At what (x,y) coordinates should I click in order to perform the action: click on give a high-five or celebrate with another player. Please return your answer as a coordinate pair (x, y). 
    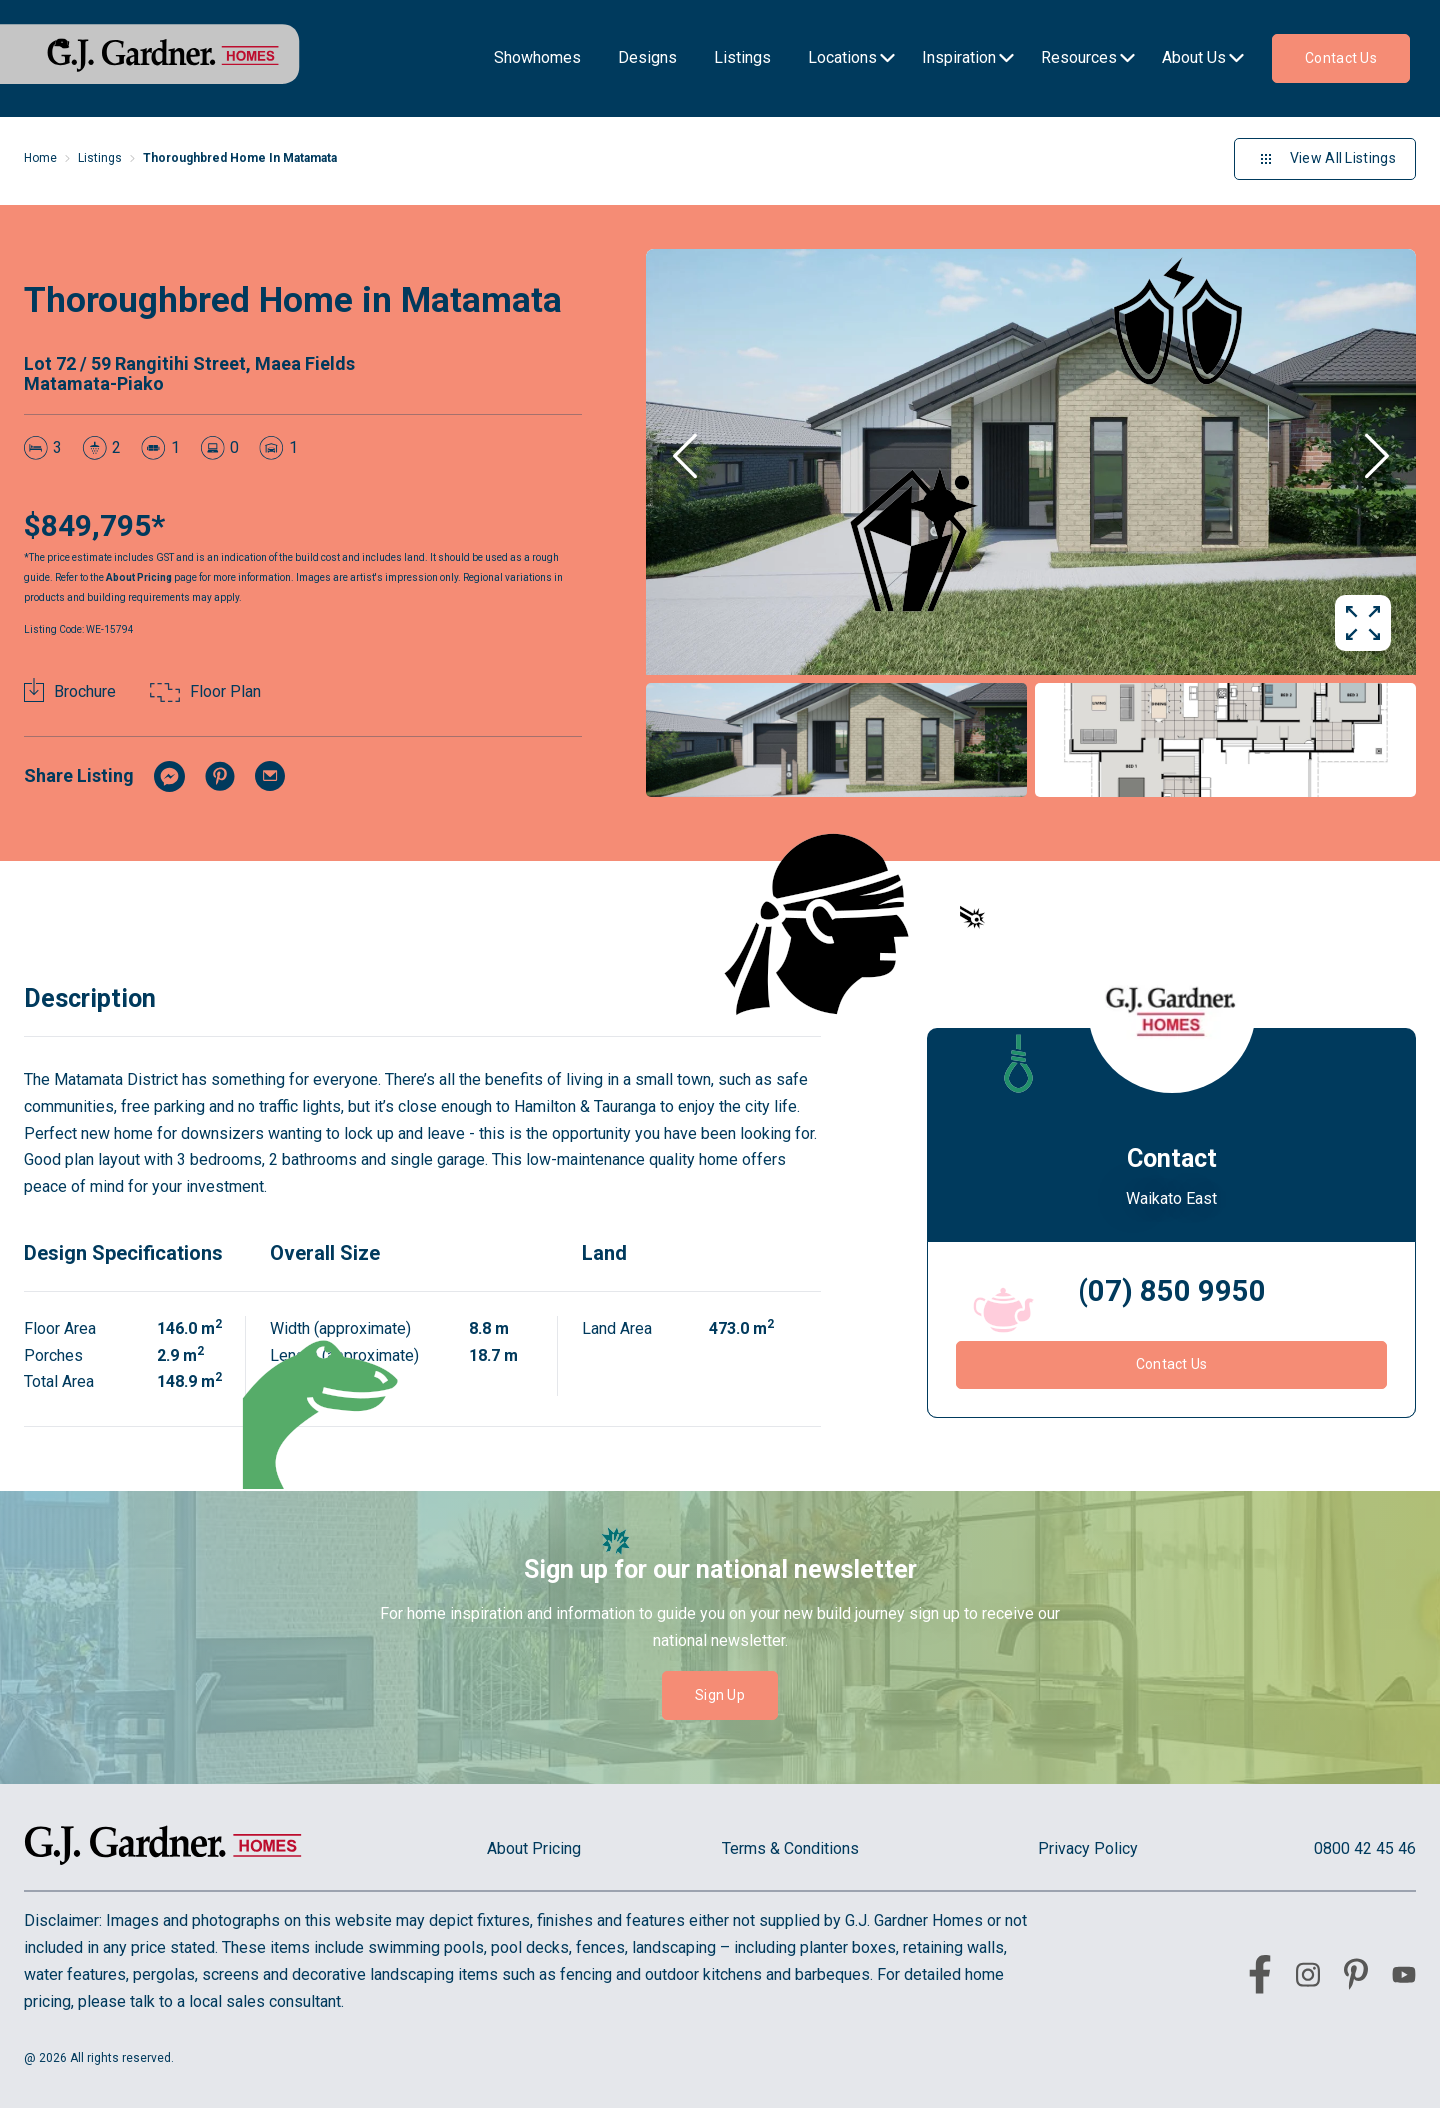
    Looking at the image, I should click on (615, 1541).